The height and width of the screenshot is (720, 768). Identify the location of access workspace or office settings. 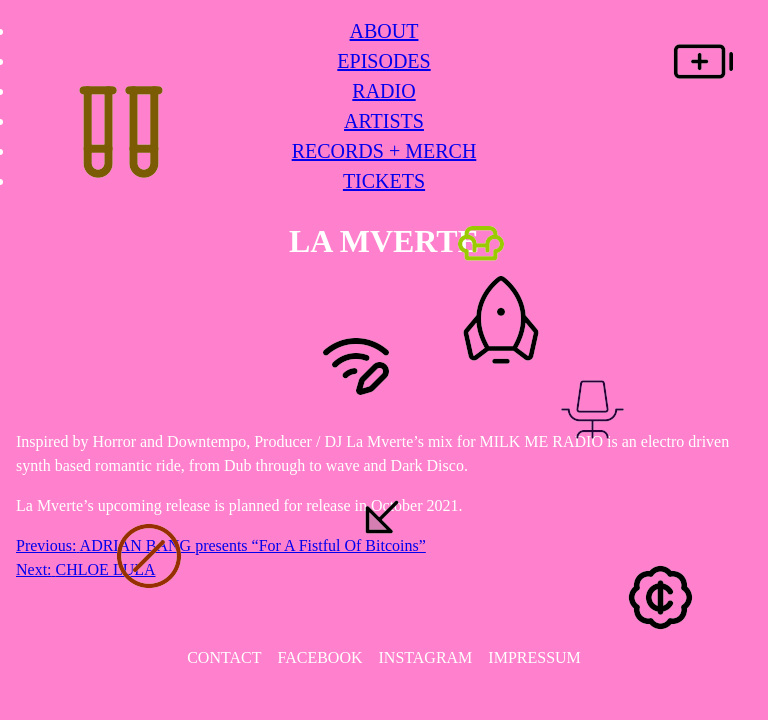
(592, 409).